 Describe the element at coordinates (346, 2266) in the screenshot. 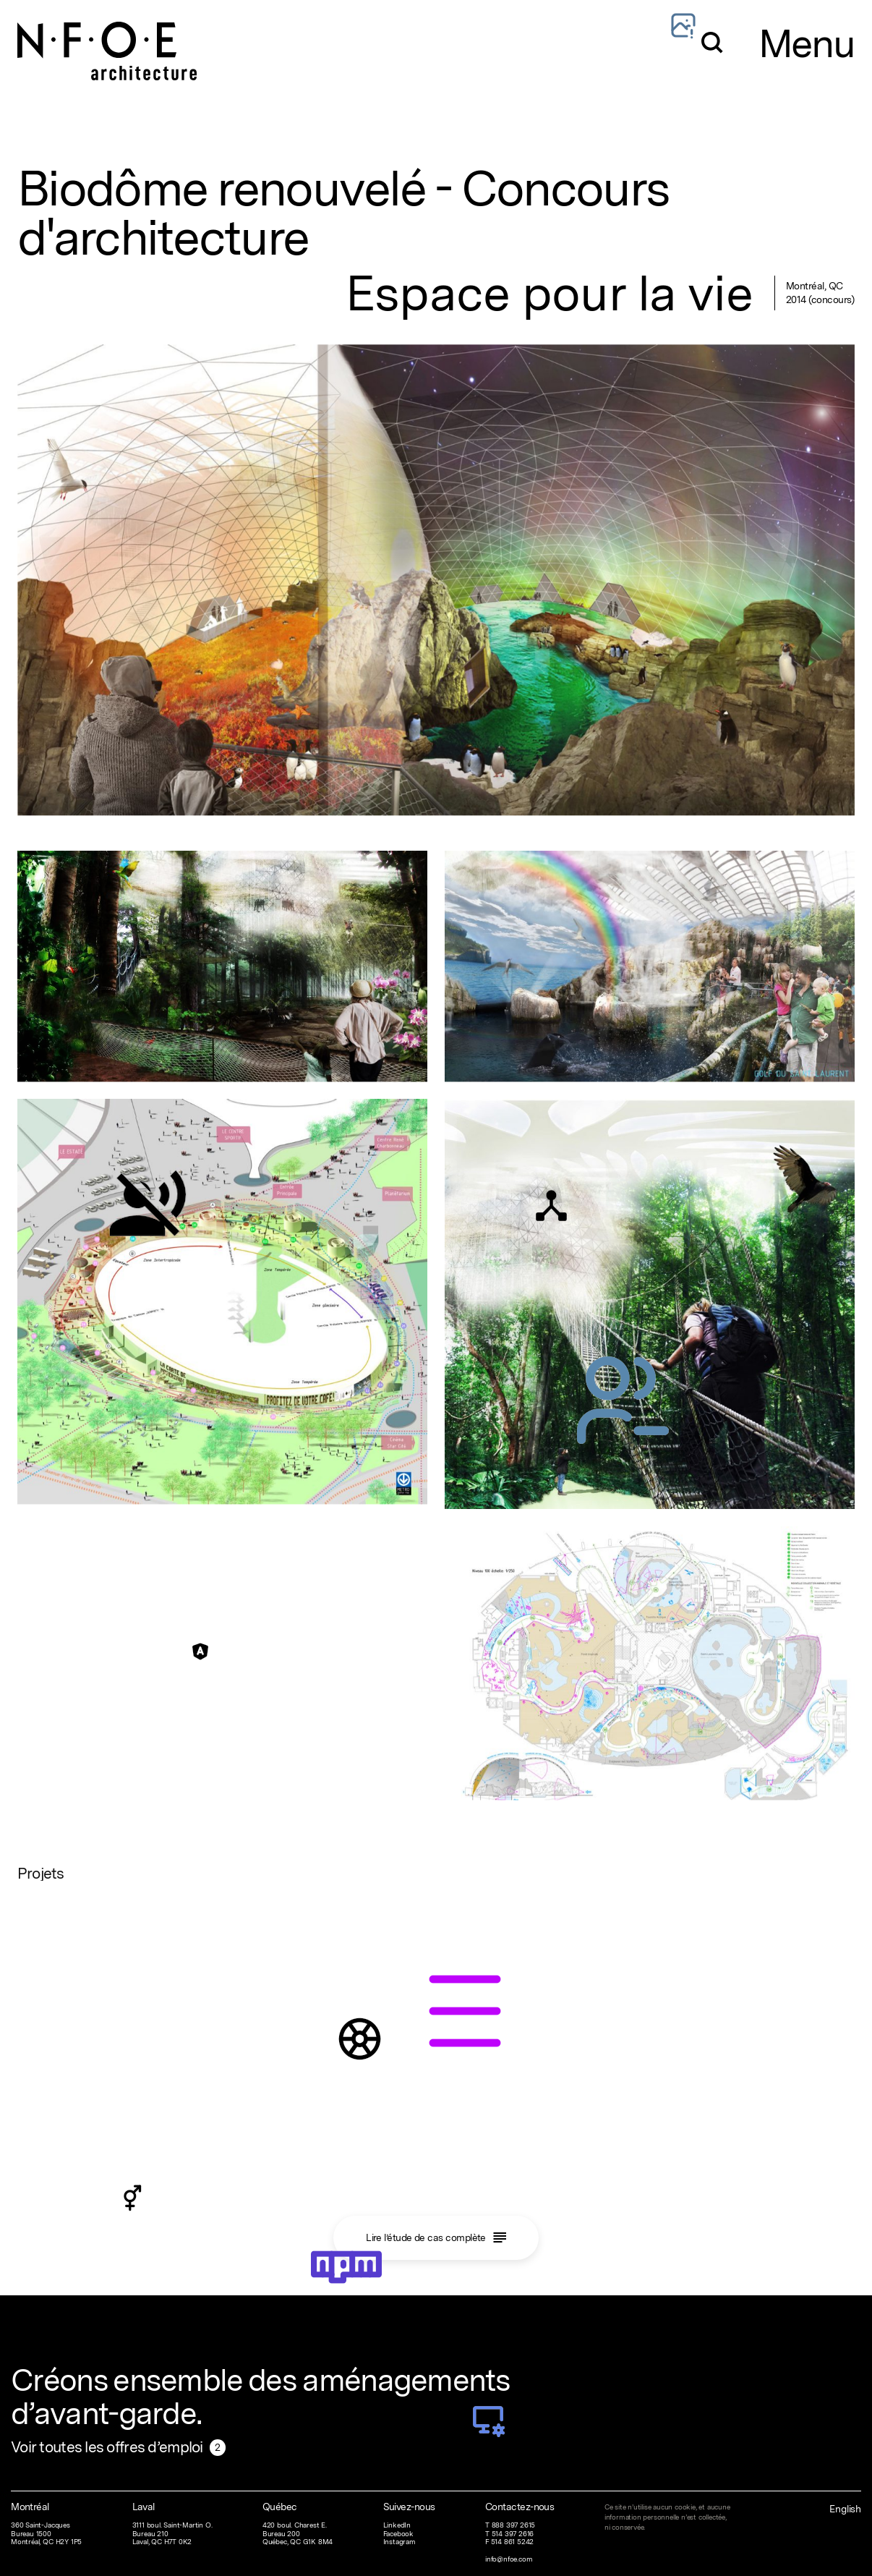

I see `npm package manager logo` at that location.